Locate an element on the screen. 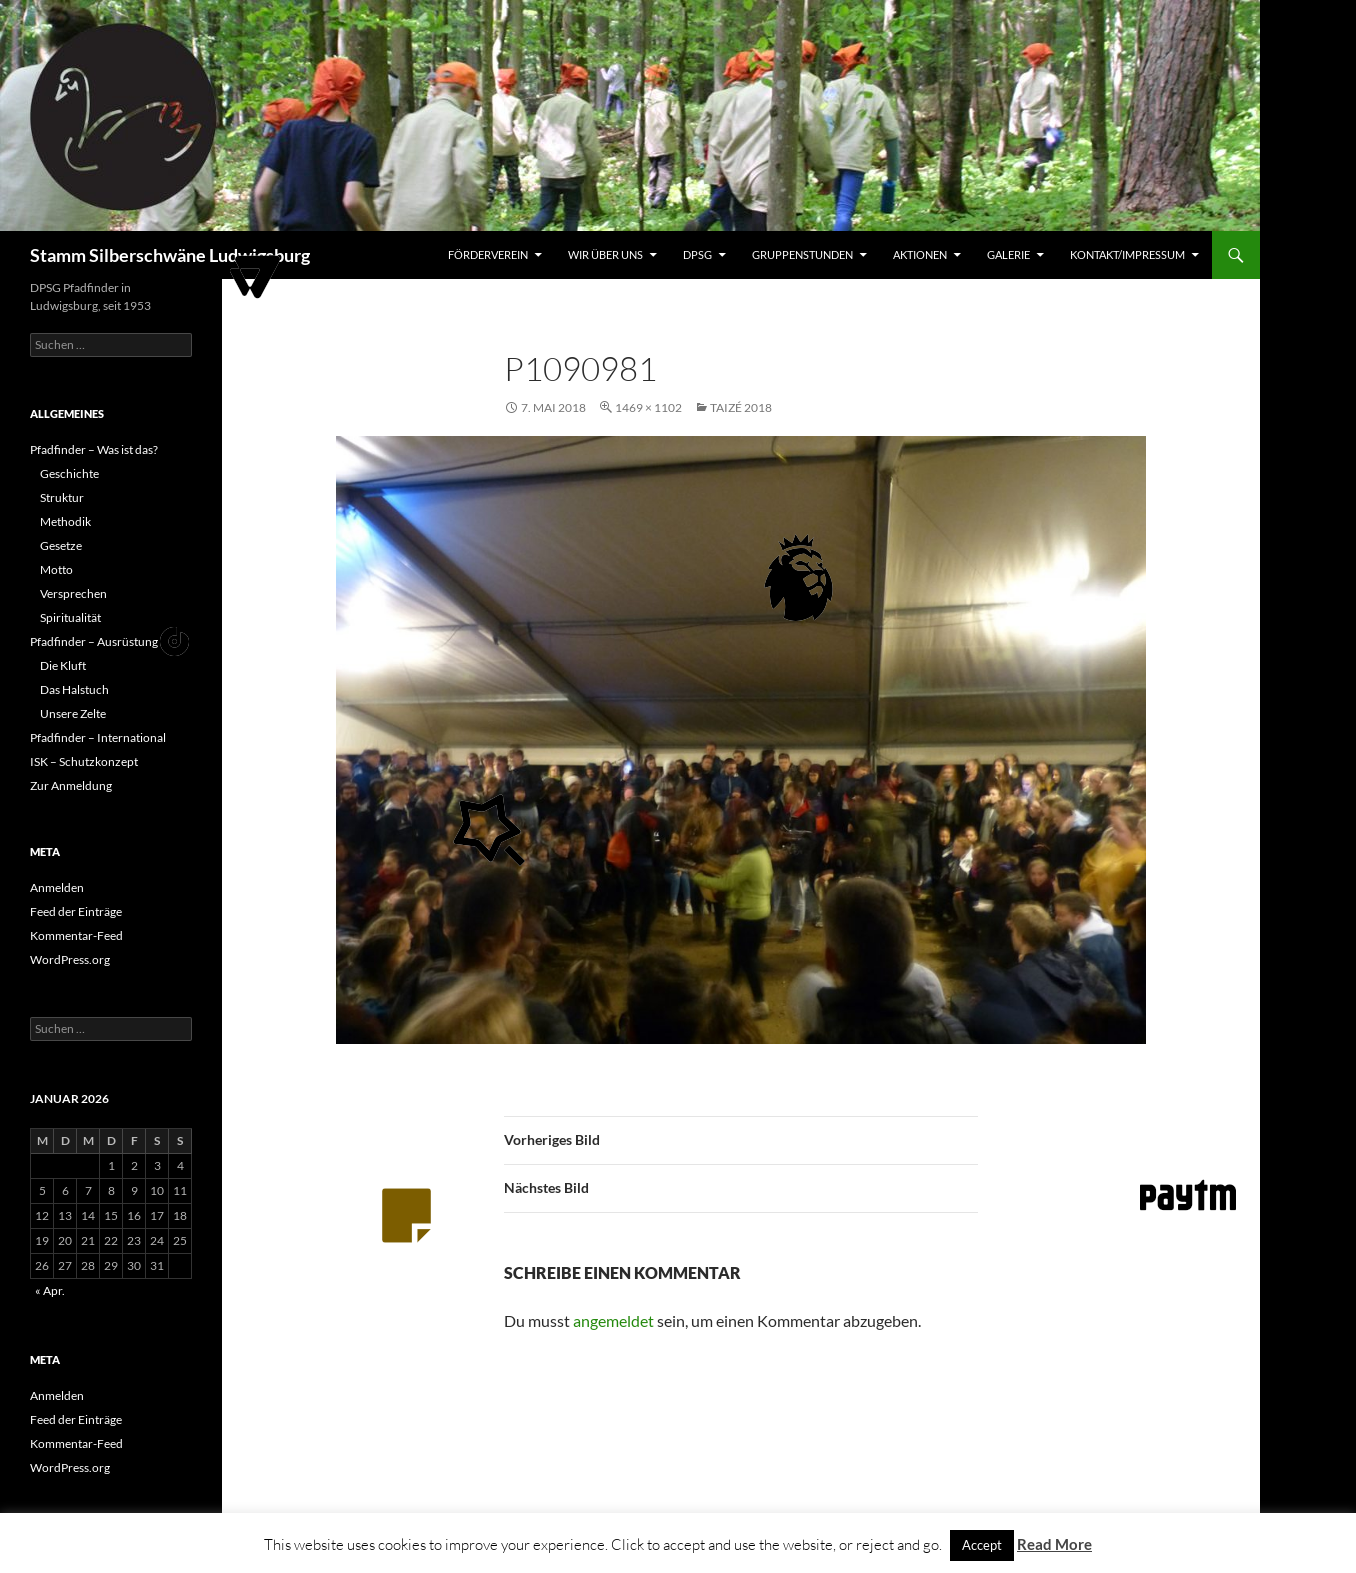 The image size is (1356, 1573). view document or file is located at coordinates (406, 1215).